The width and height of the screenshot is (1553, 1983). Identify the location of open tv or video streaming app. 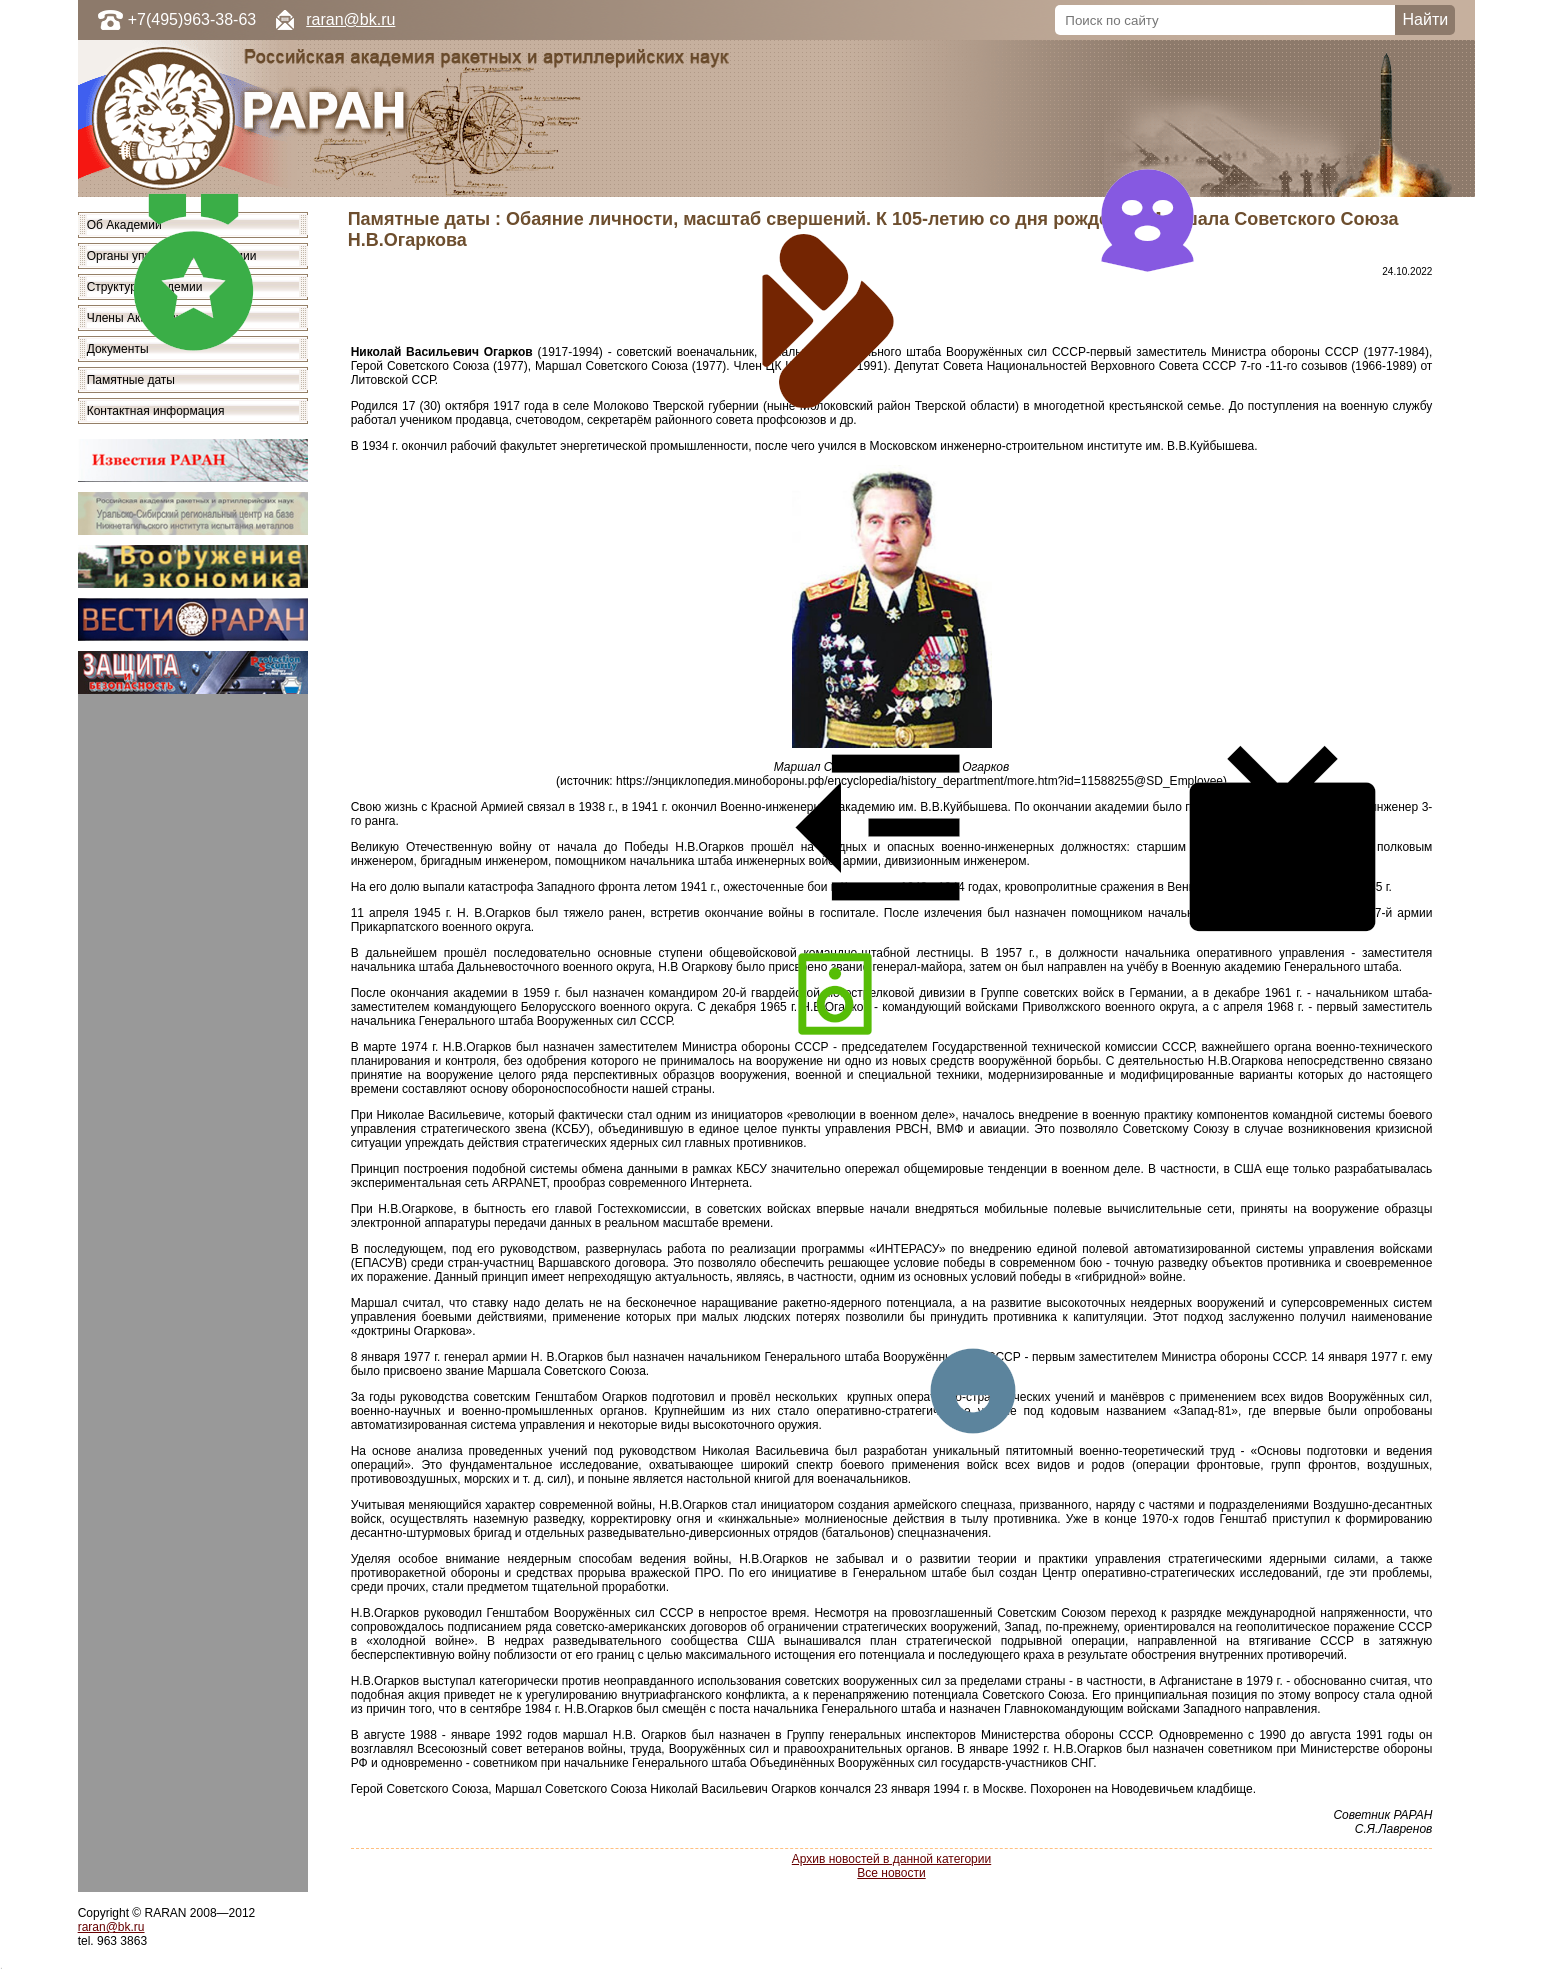
(1282, 847).